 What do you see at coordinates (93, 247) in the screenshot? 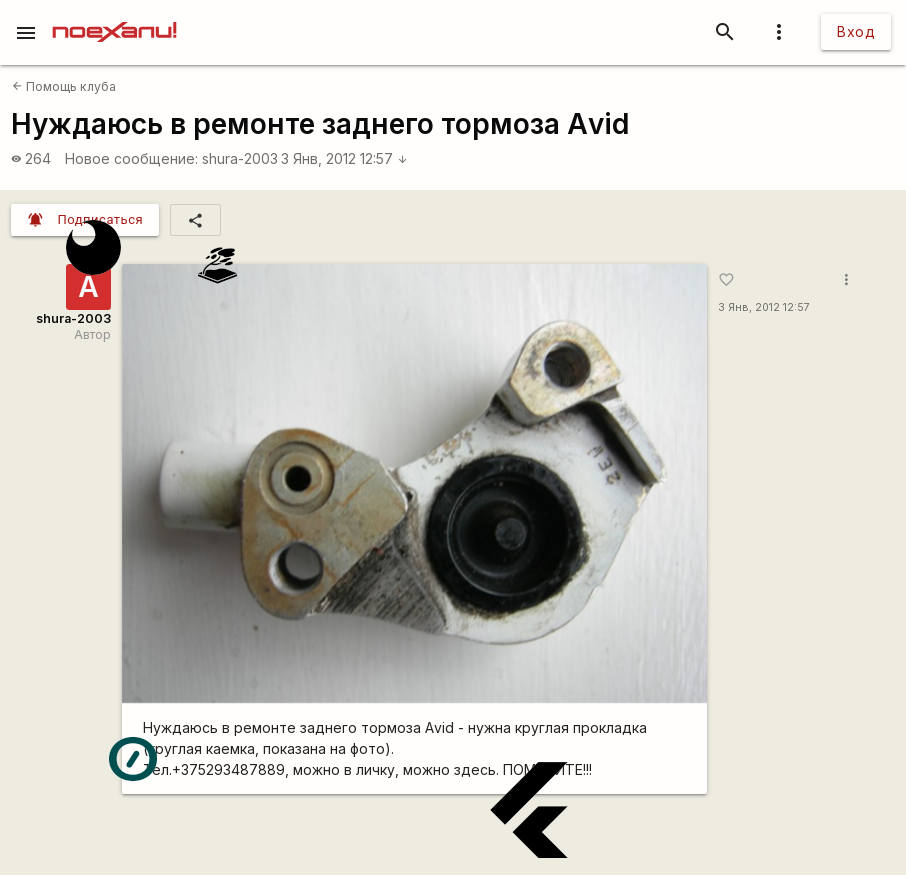
I see `redsys payment processing logo` at bounding box center [93, 247].